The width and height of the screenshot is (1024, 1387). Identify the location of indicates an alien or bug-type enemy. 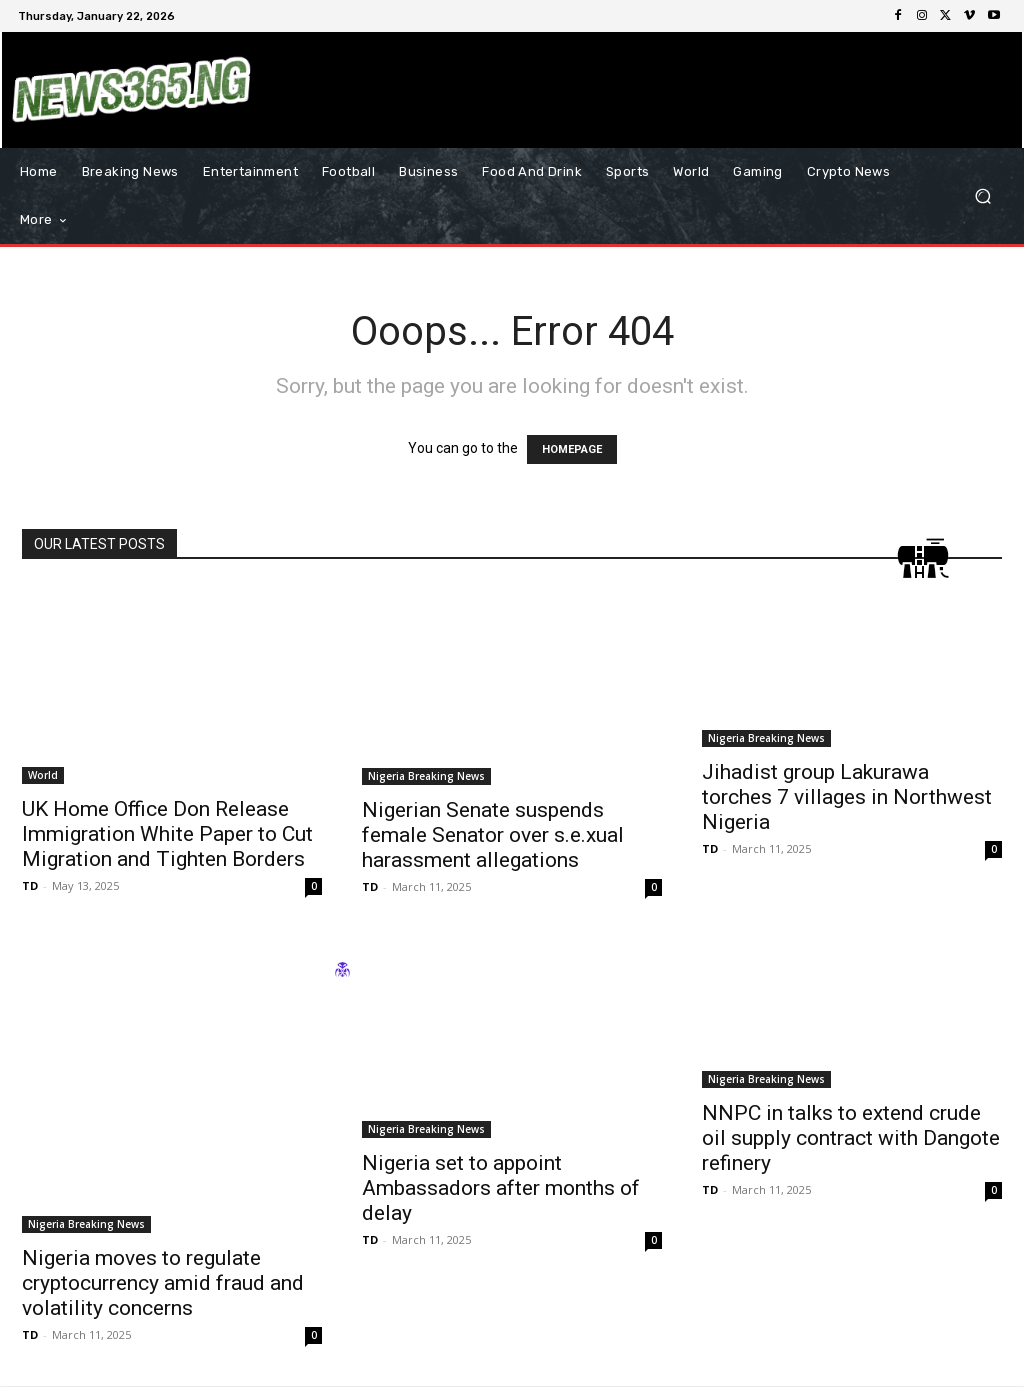
(342, 969).